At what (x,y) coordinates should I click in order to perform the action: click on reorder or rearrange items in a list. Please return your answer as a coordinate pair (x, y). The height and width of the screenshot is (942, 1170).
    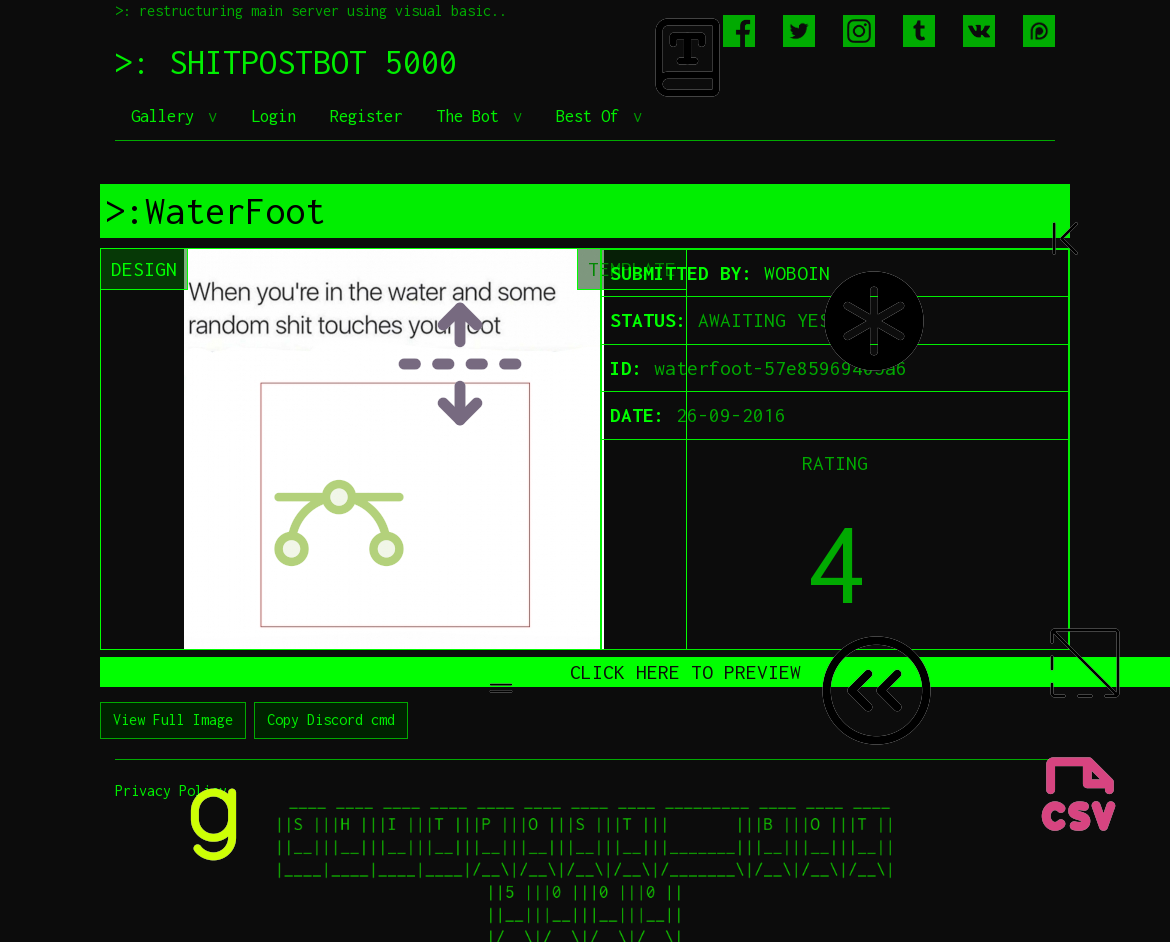
    Looking at the image, I should click on (501, 688).